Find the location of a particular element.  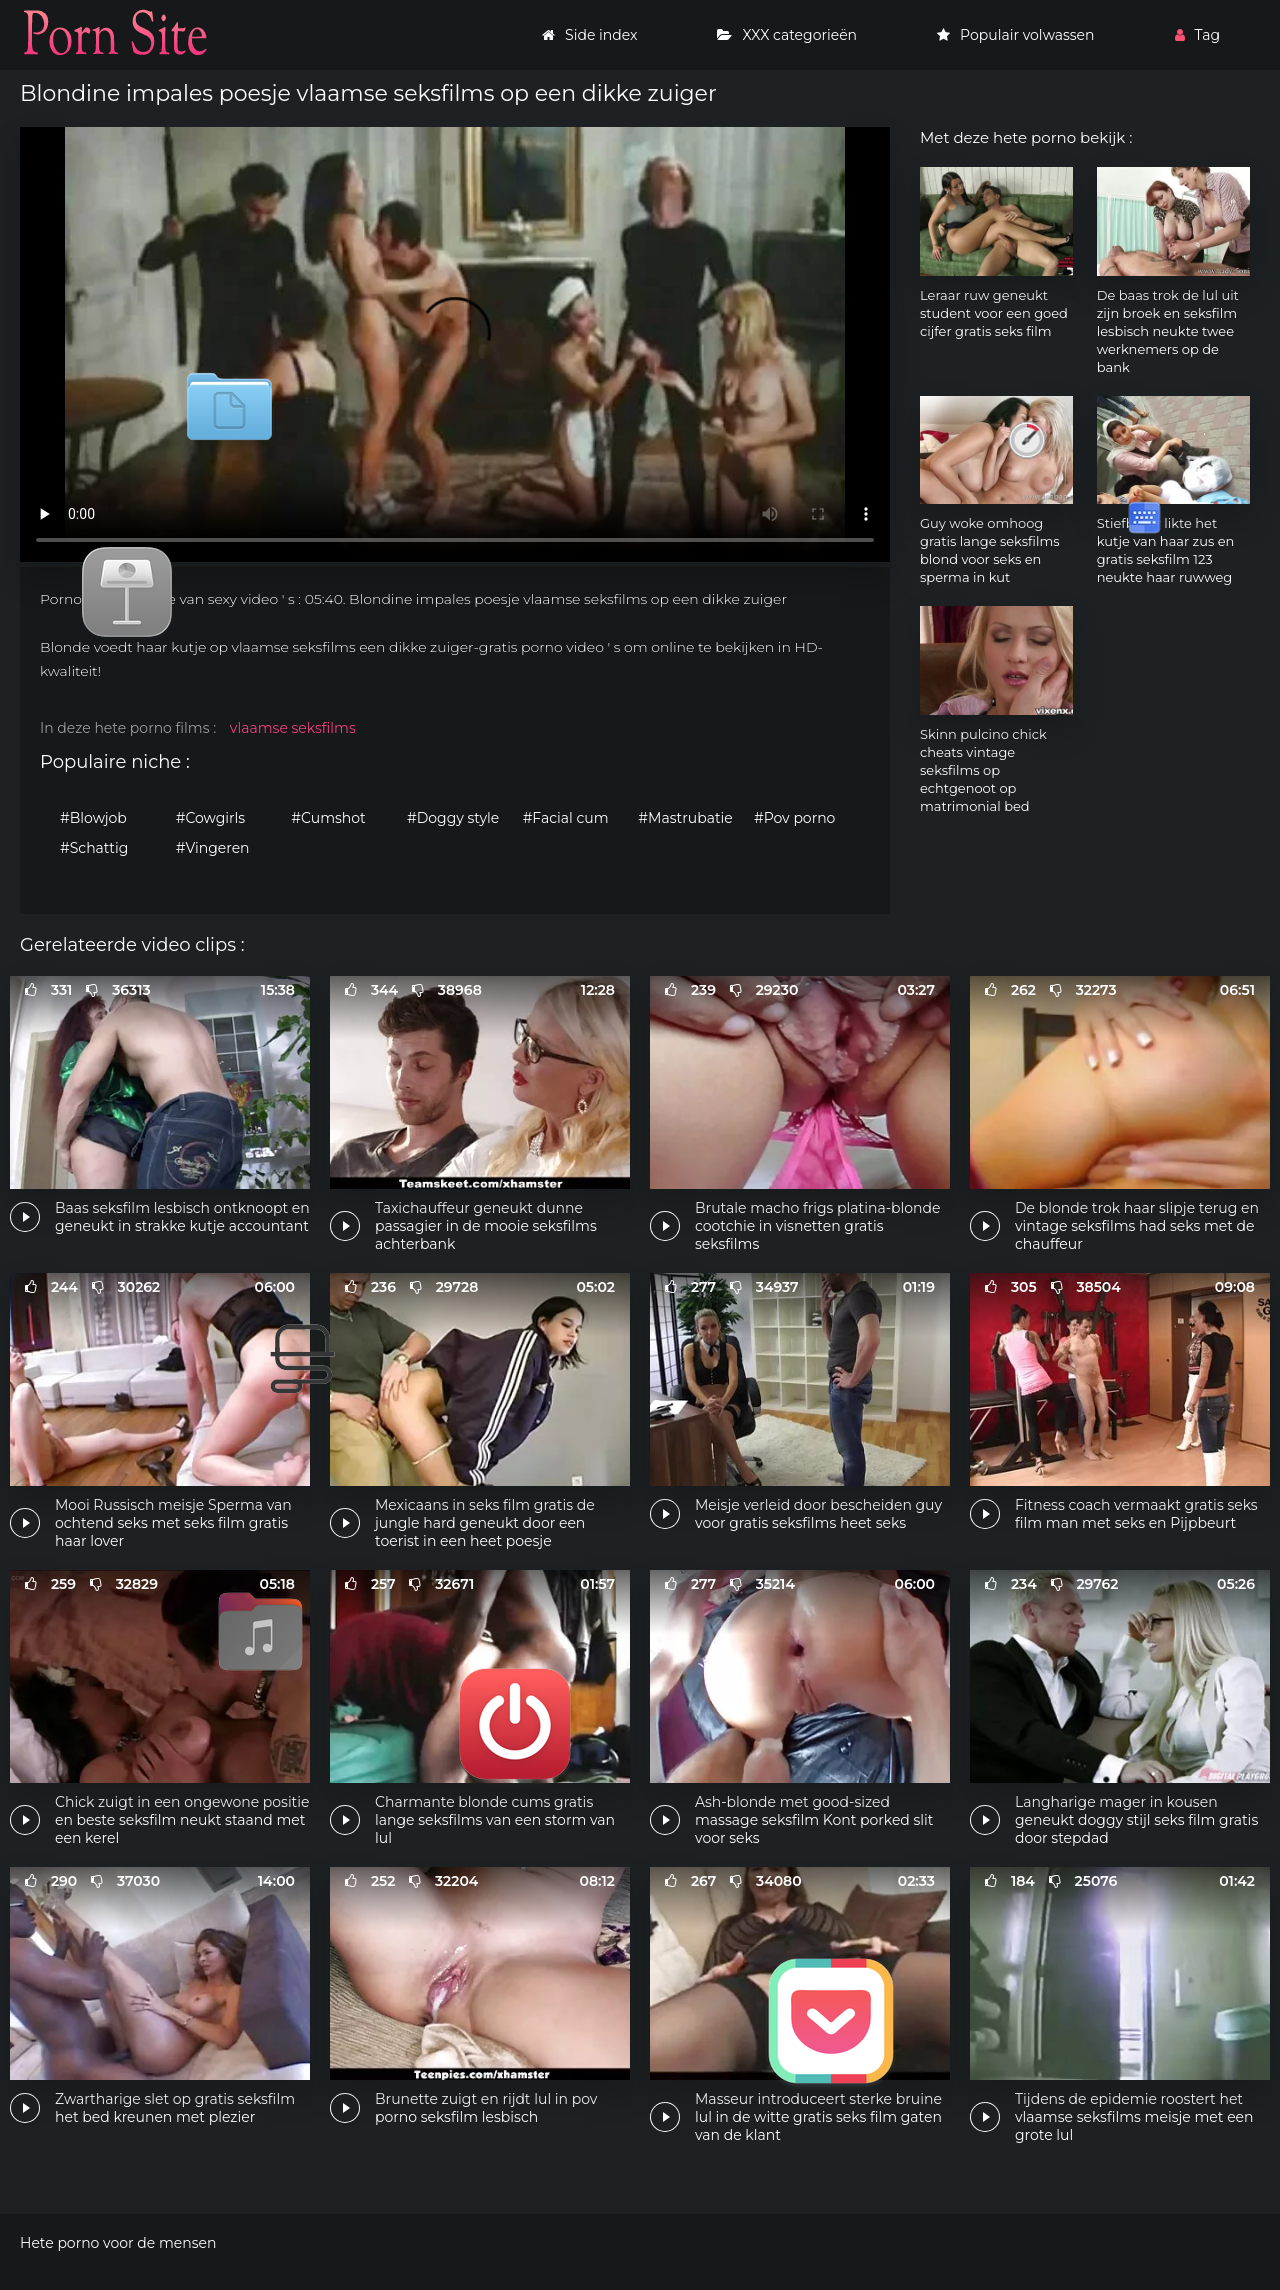

shut down or power off the device is located at coordinates (515, 1724).